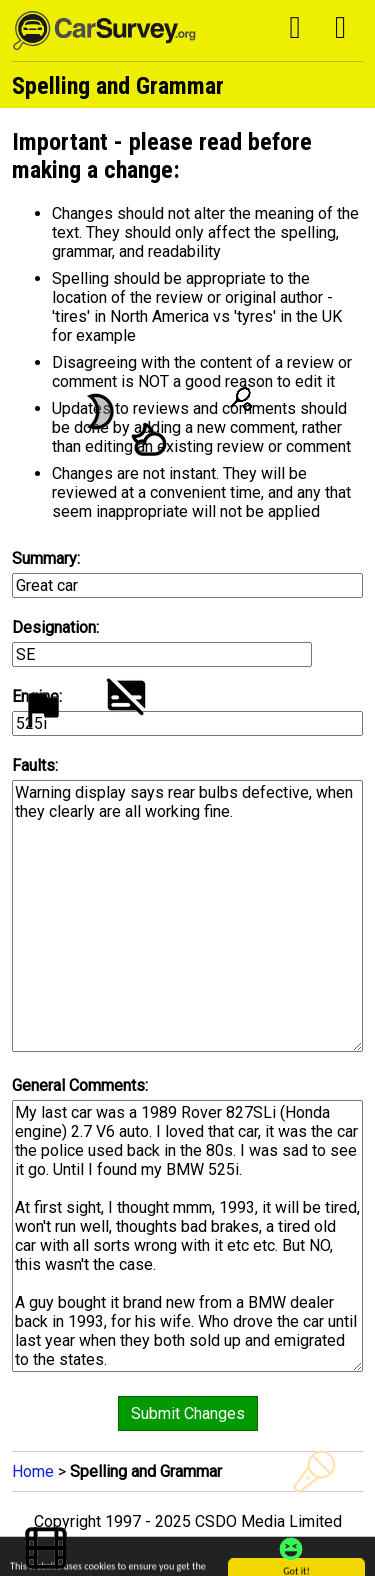 The height and width of the screenshot is (1576, 375). I want to click on indicates nighttime or evening weather conditions, so click(148, 441).